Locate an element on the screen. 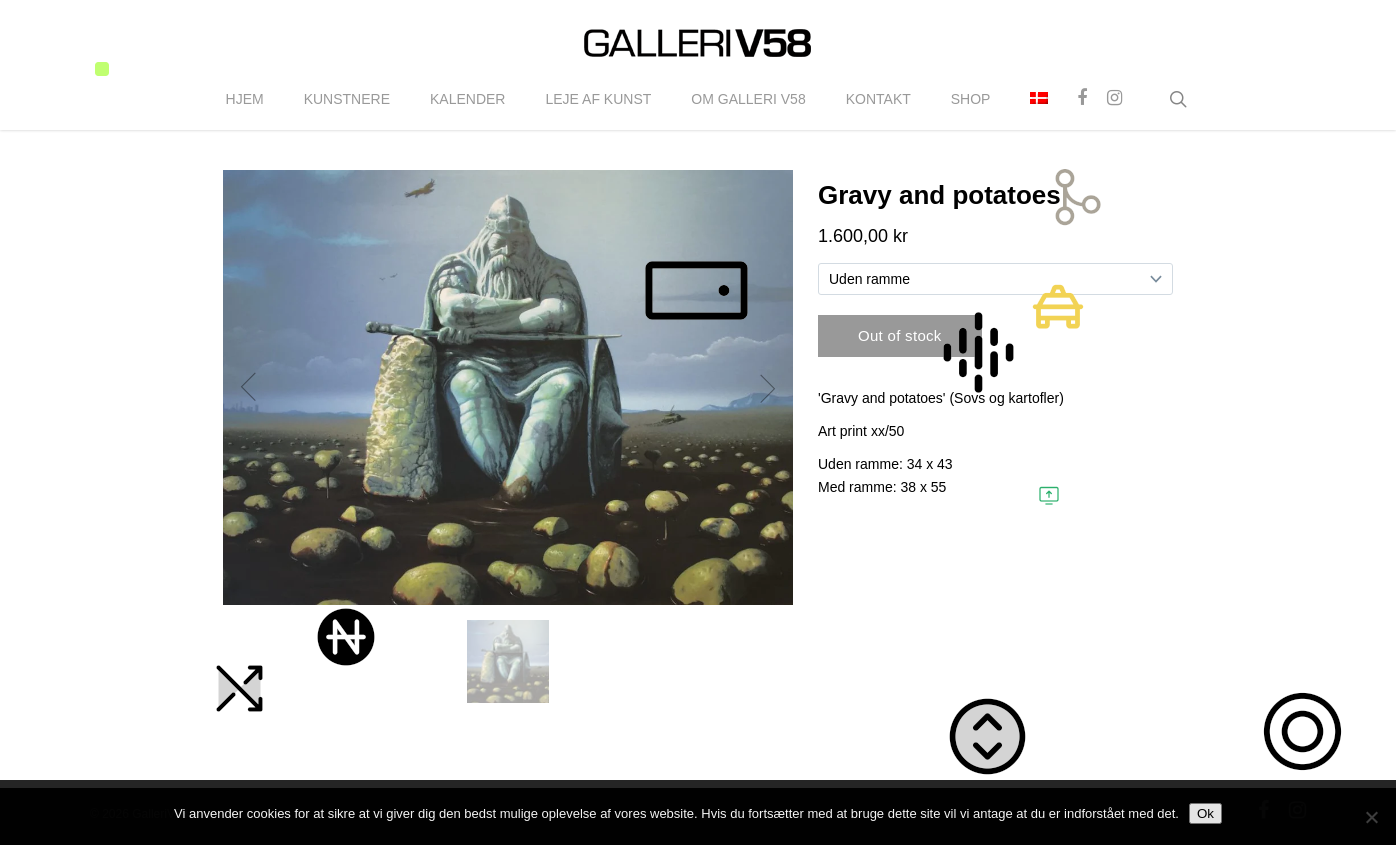  access storage or drive settings is located at coordinates (696, 290).